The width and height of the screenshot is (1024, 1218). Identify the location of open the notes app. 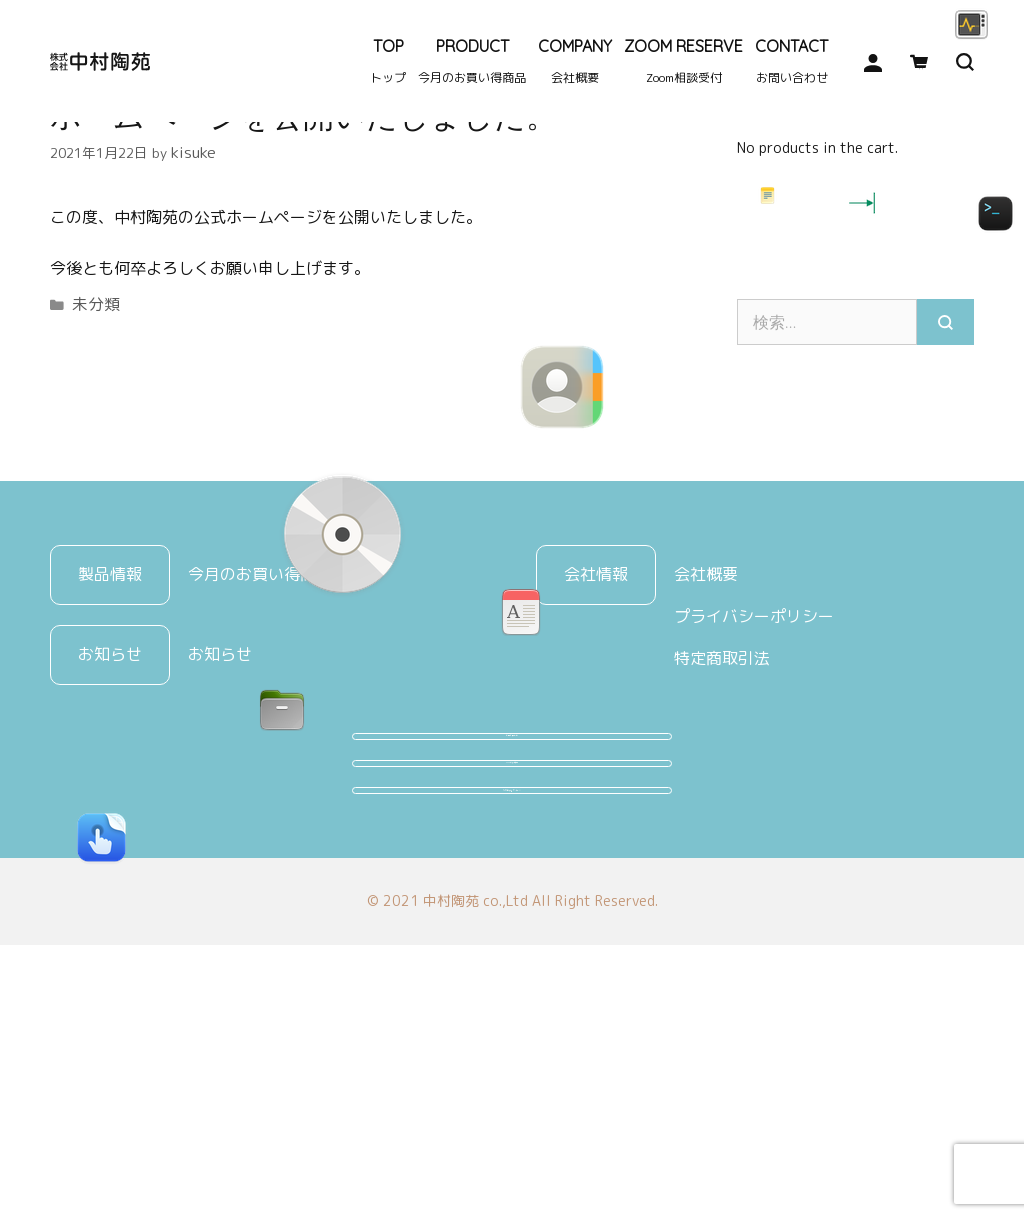
(767, 195).